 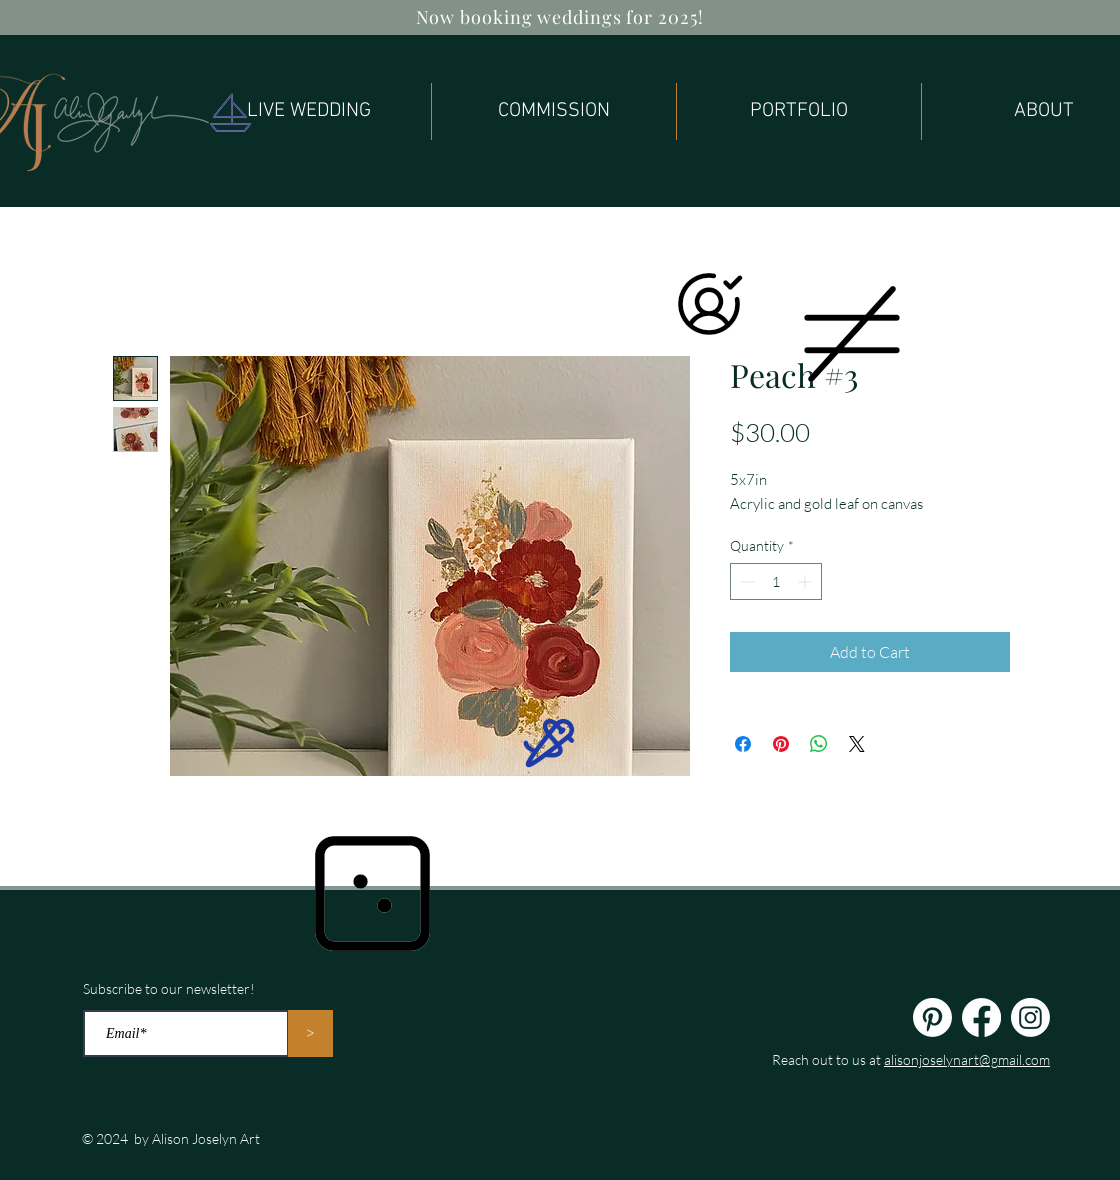 What do you see at coordinates (372, 893) in the screenshot?
I see `roll dice or generate random number` at bounding box center [372, 893].